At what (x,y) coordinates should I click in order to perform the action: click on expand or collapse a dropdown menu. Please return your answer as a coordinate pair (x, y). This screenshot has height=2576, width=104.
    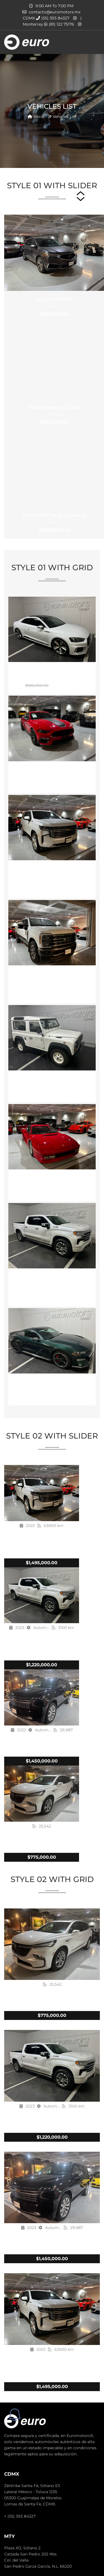
    Looking at the image, I should click on (80, 196).